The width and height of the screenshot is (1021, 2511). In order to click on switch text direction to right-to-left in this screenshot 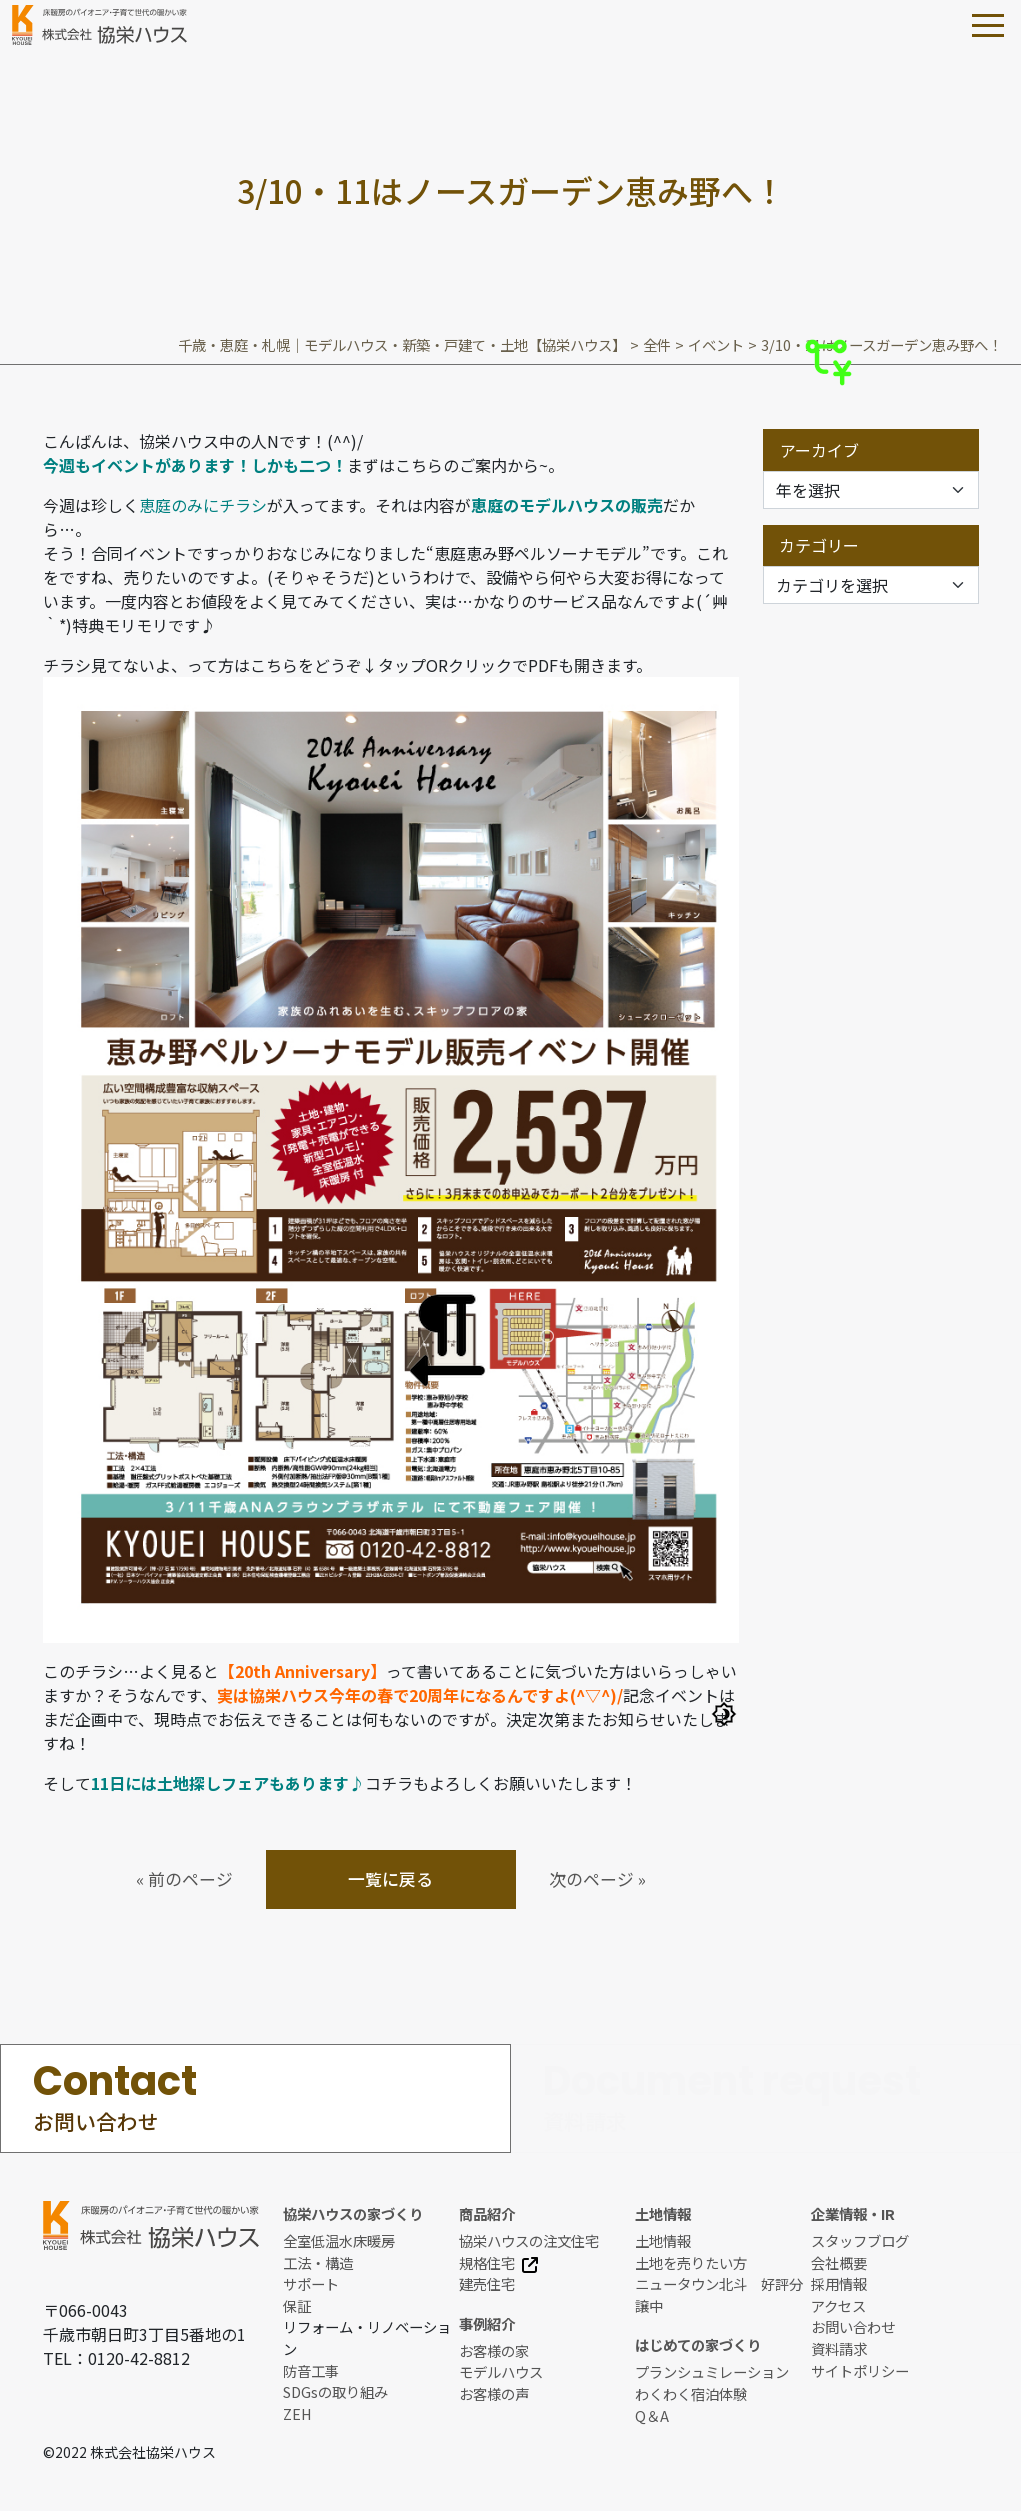, I will do `click(447, 1342)`.